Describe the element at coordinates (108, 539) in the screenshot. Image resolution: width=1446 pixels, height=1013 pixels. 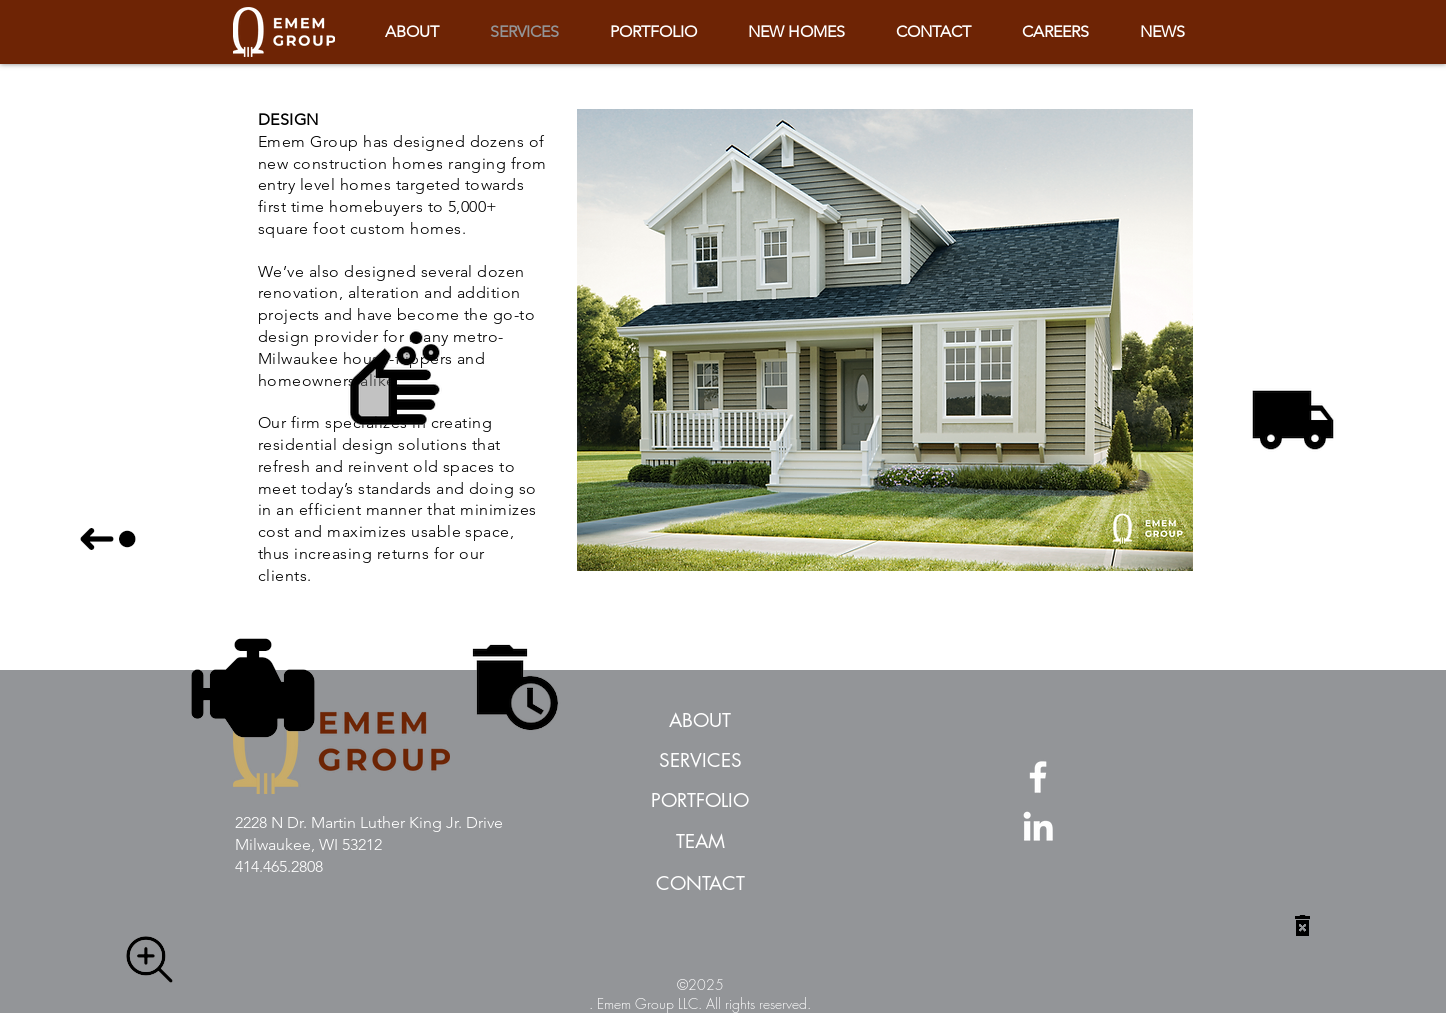
I see `move selected item to the left` at that location.